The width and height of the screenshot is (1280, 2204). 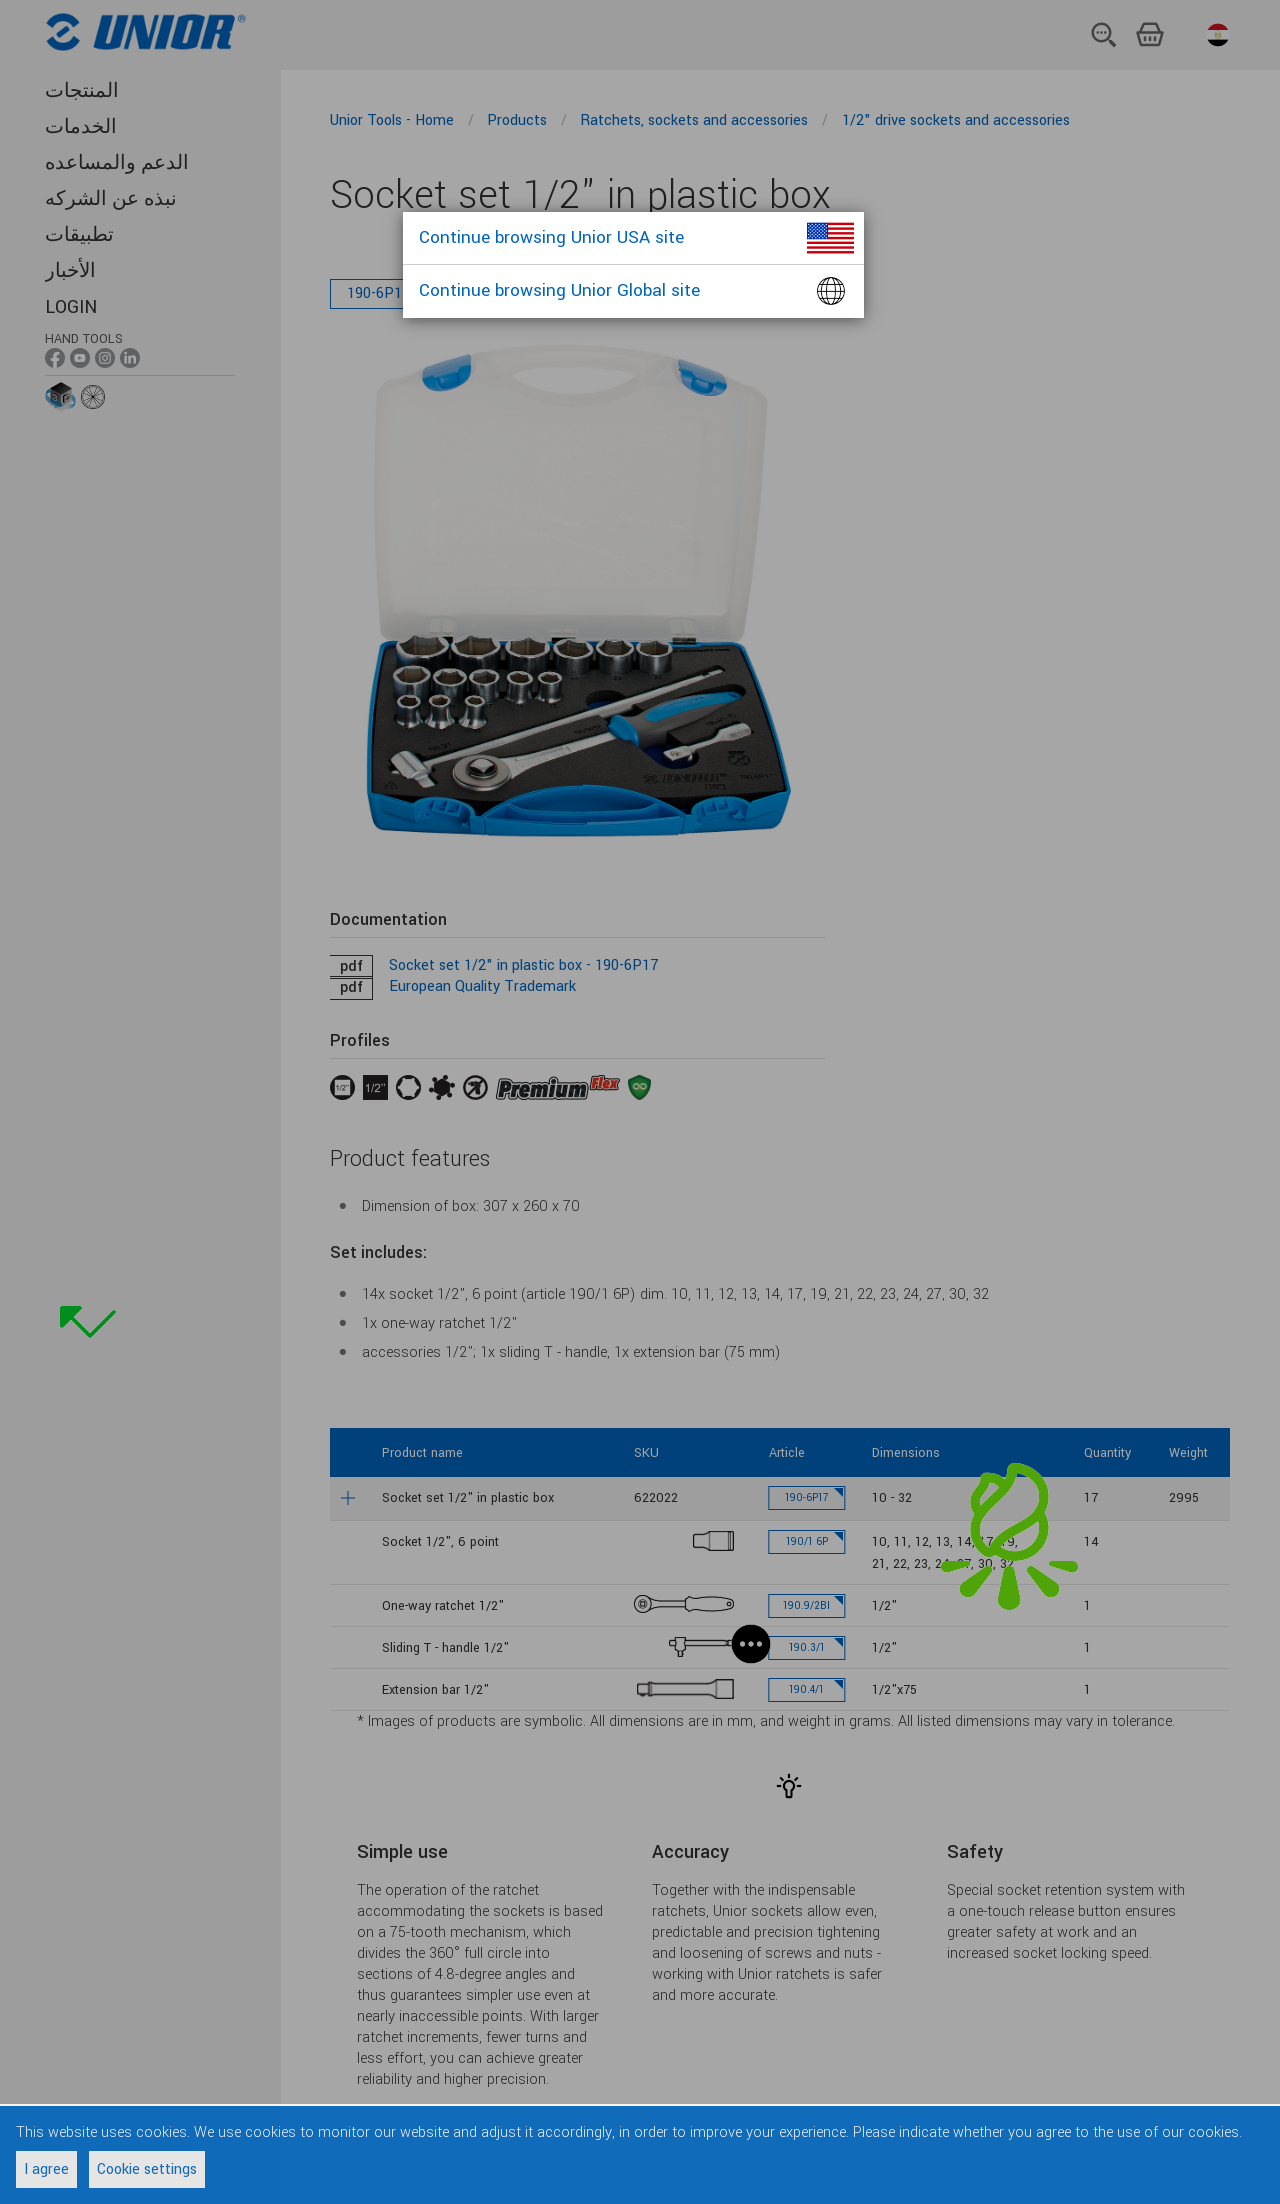 I want to click on access more options or actions, so click(x=751, y=1644).